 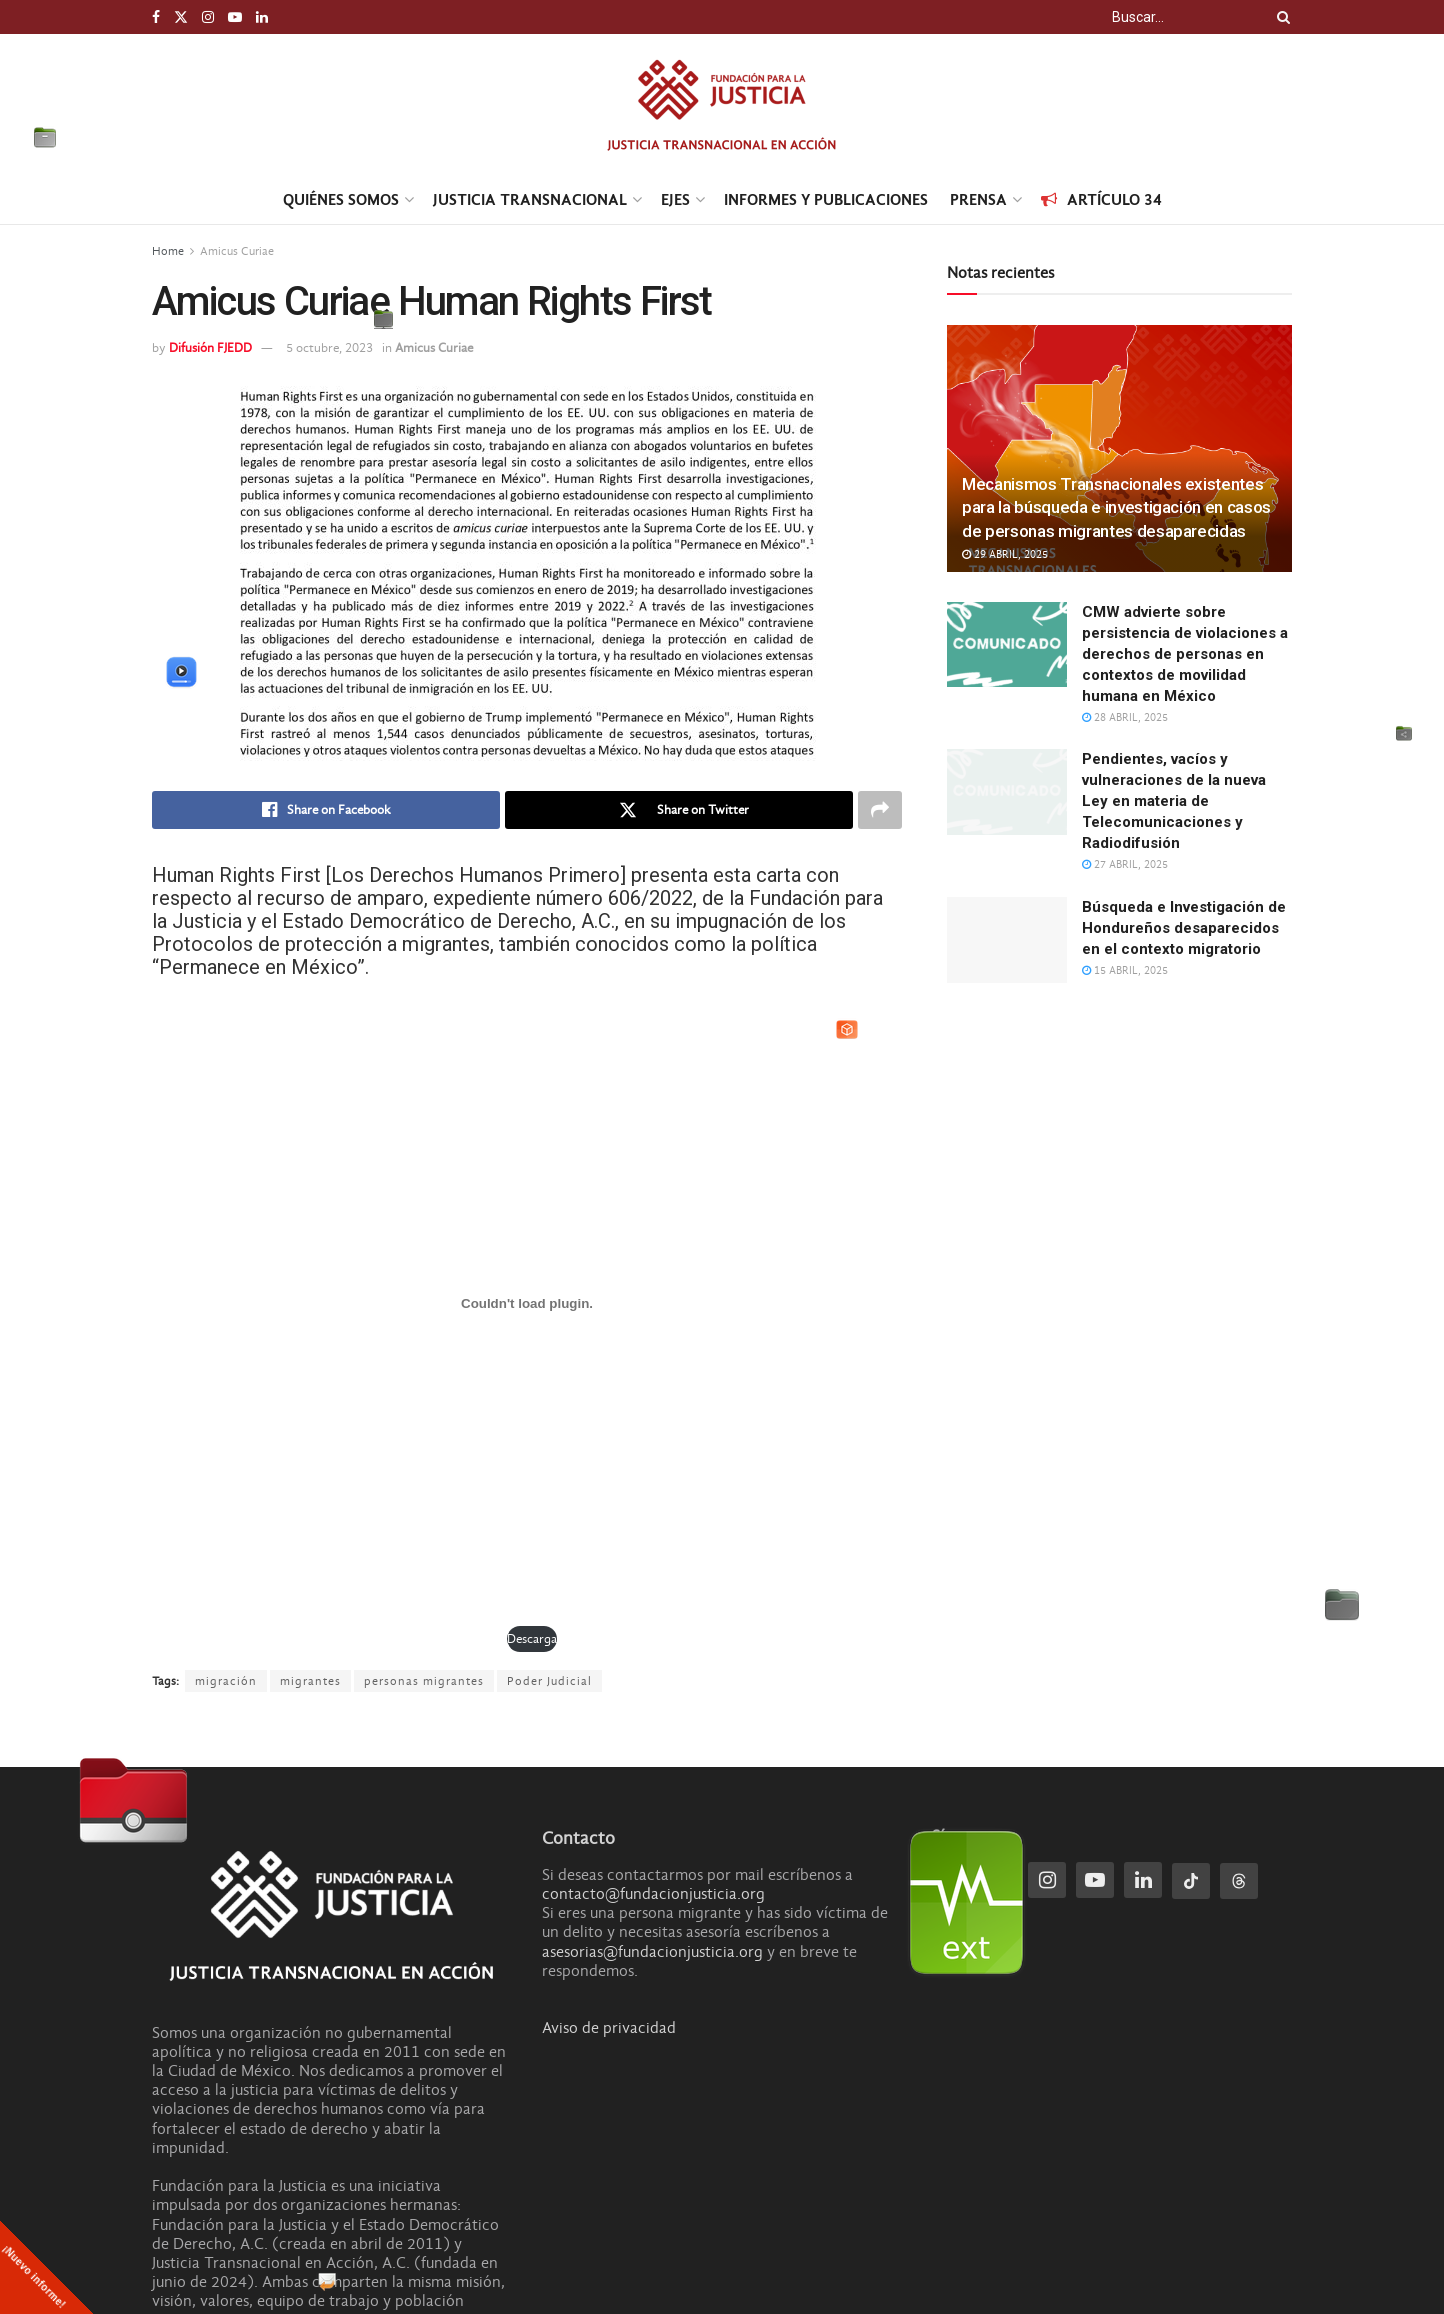 I want to click on reply to the sender of this email, so click(x=327, y=2280).